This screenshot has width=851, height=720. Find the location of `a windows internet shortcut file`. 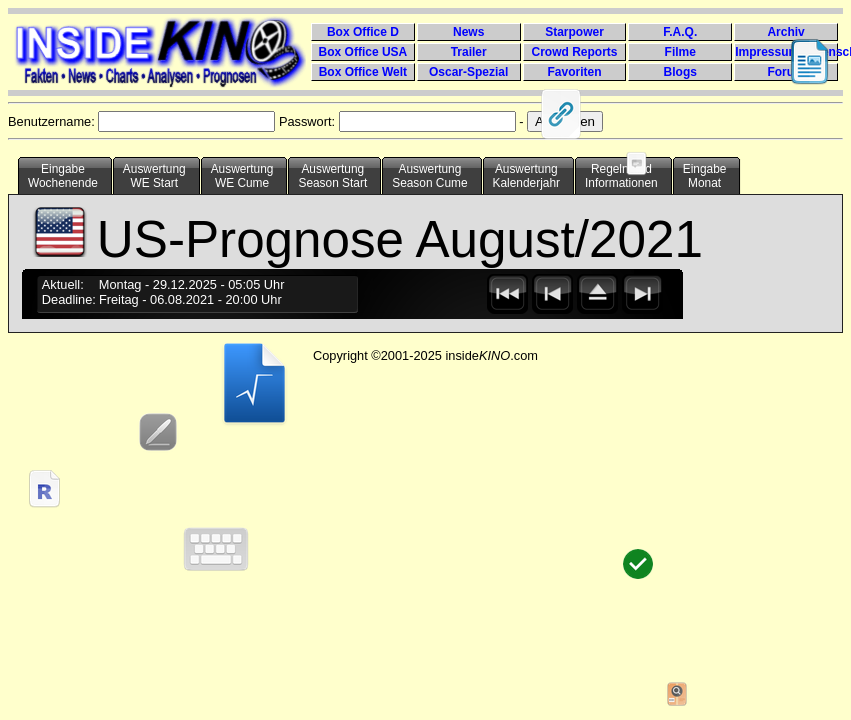

a windows internet shortcut file is located at coordinates (561, 114).